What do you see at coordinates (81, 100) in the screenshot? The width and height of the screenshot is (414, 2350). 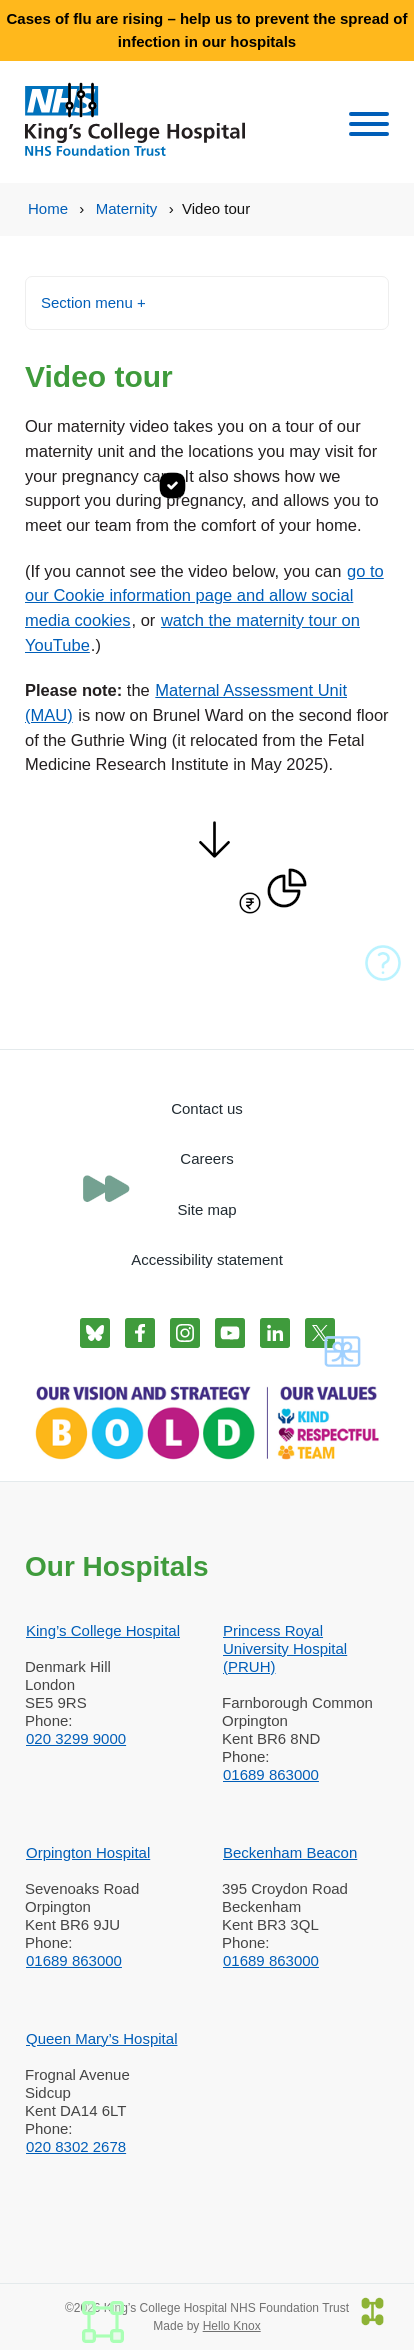 I see `adjust settings or preferences` at bounding box center [81, 100].